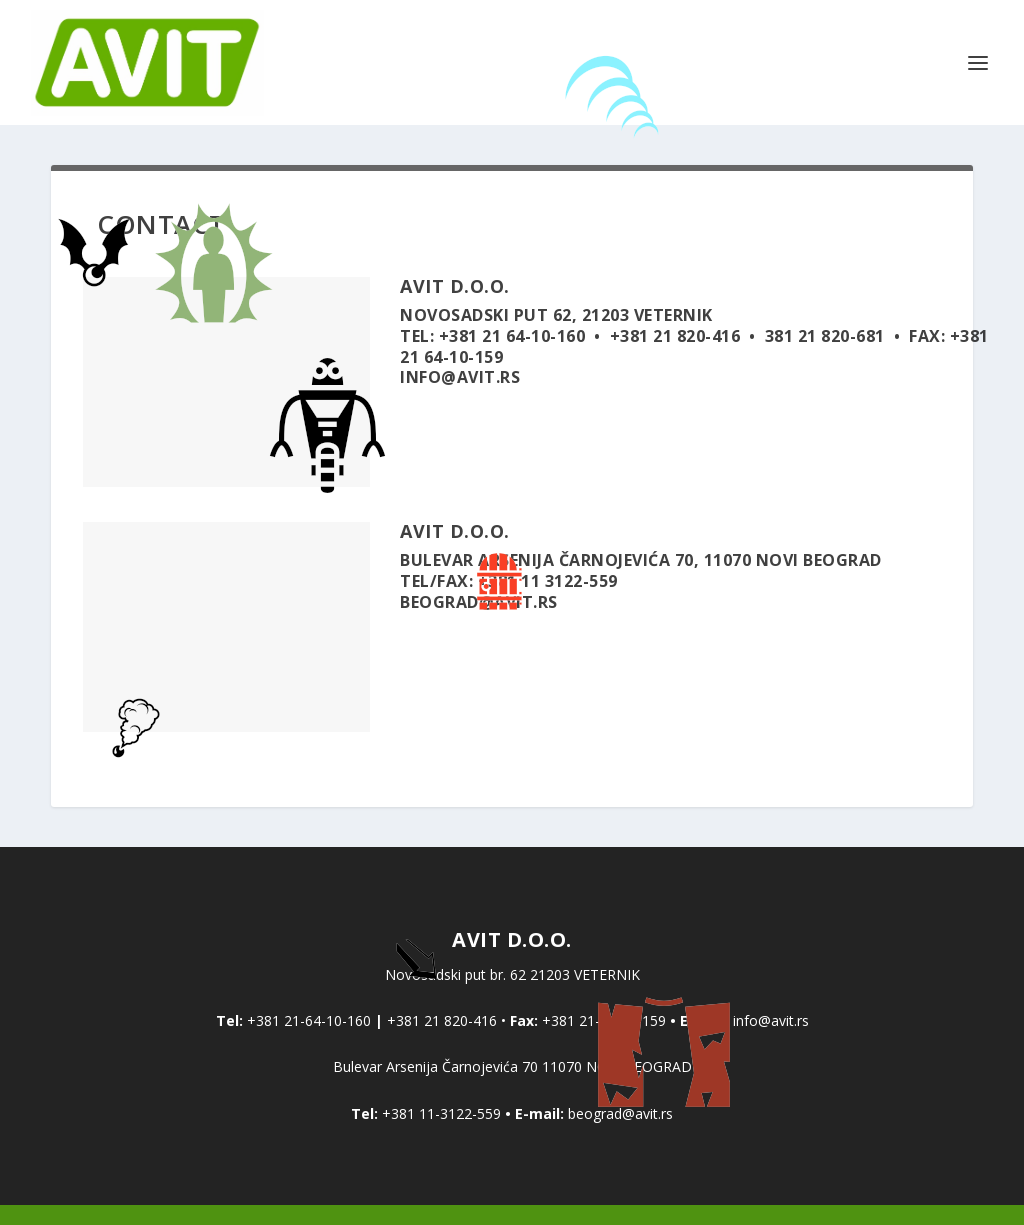 This screenshot has width=1024, height=1225. I want to click on robot or automation feature, so click(327, 425).